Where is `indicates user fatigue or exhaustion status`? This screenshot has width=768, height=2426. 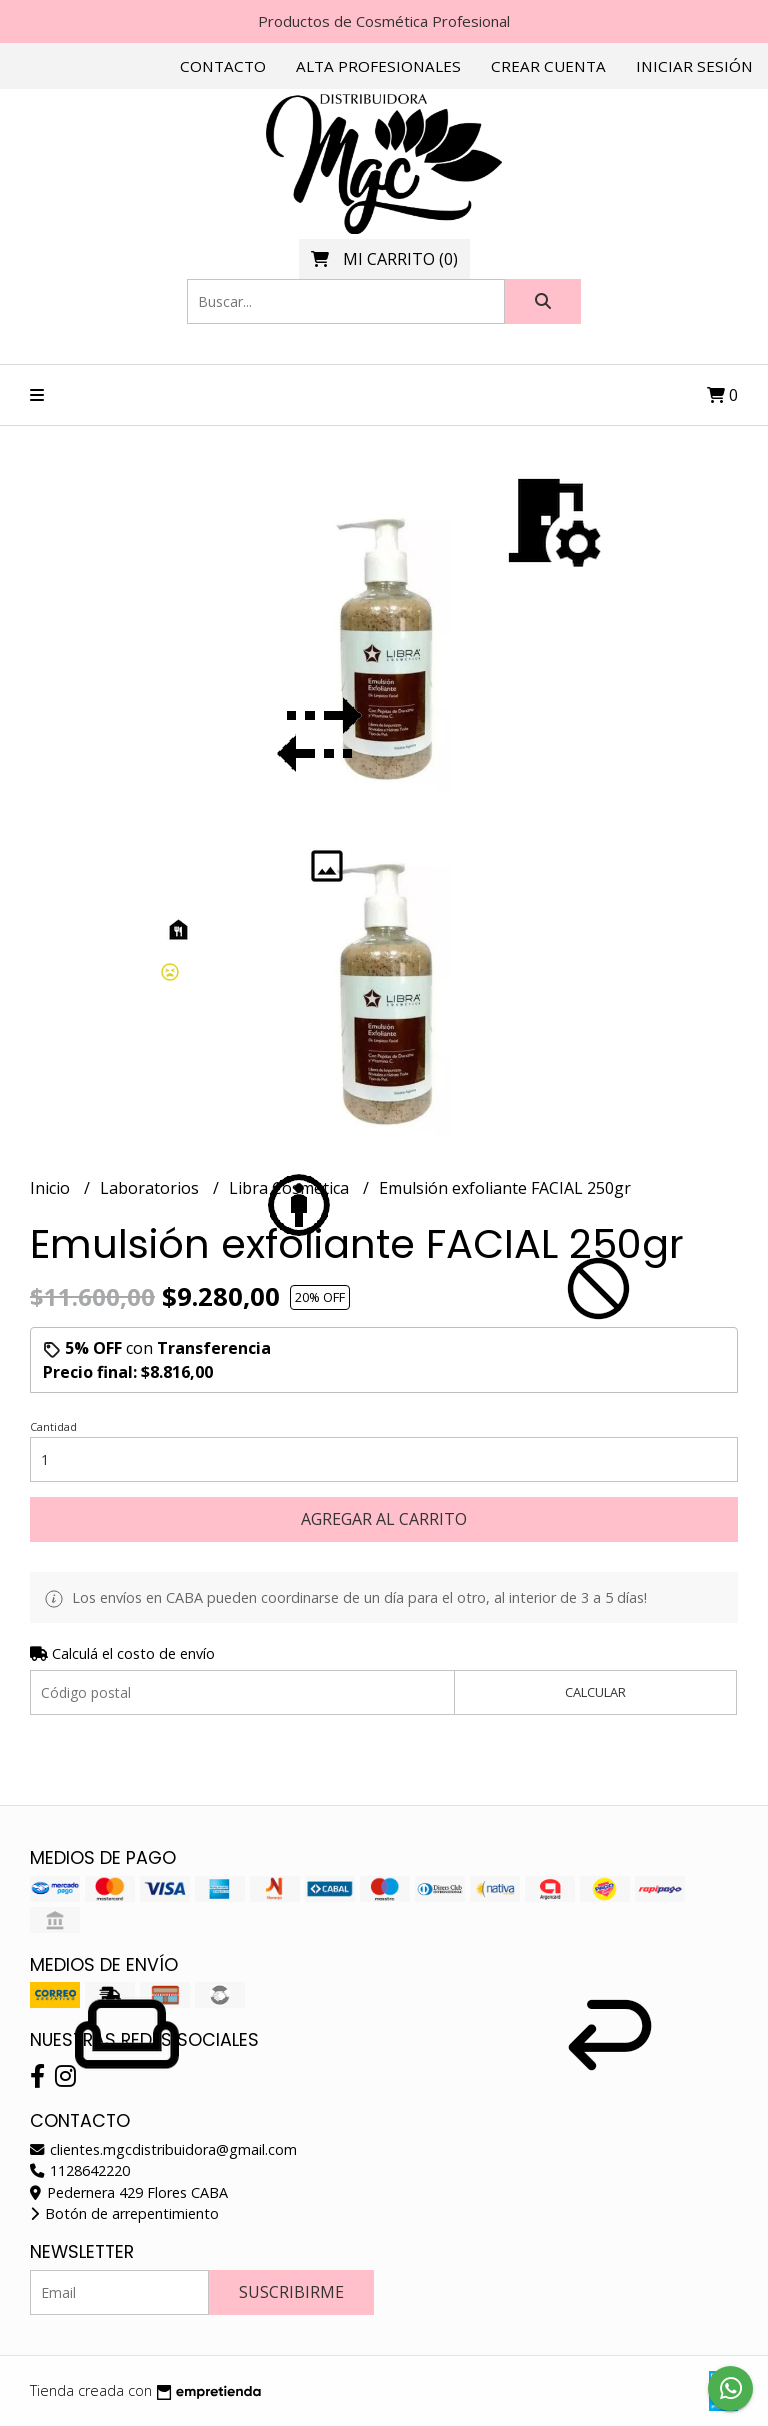
indicates user fatigue or exhaustion status is located at coordinates (170, 972).